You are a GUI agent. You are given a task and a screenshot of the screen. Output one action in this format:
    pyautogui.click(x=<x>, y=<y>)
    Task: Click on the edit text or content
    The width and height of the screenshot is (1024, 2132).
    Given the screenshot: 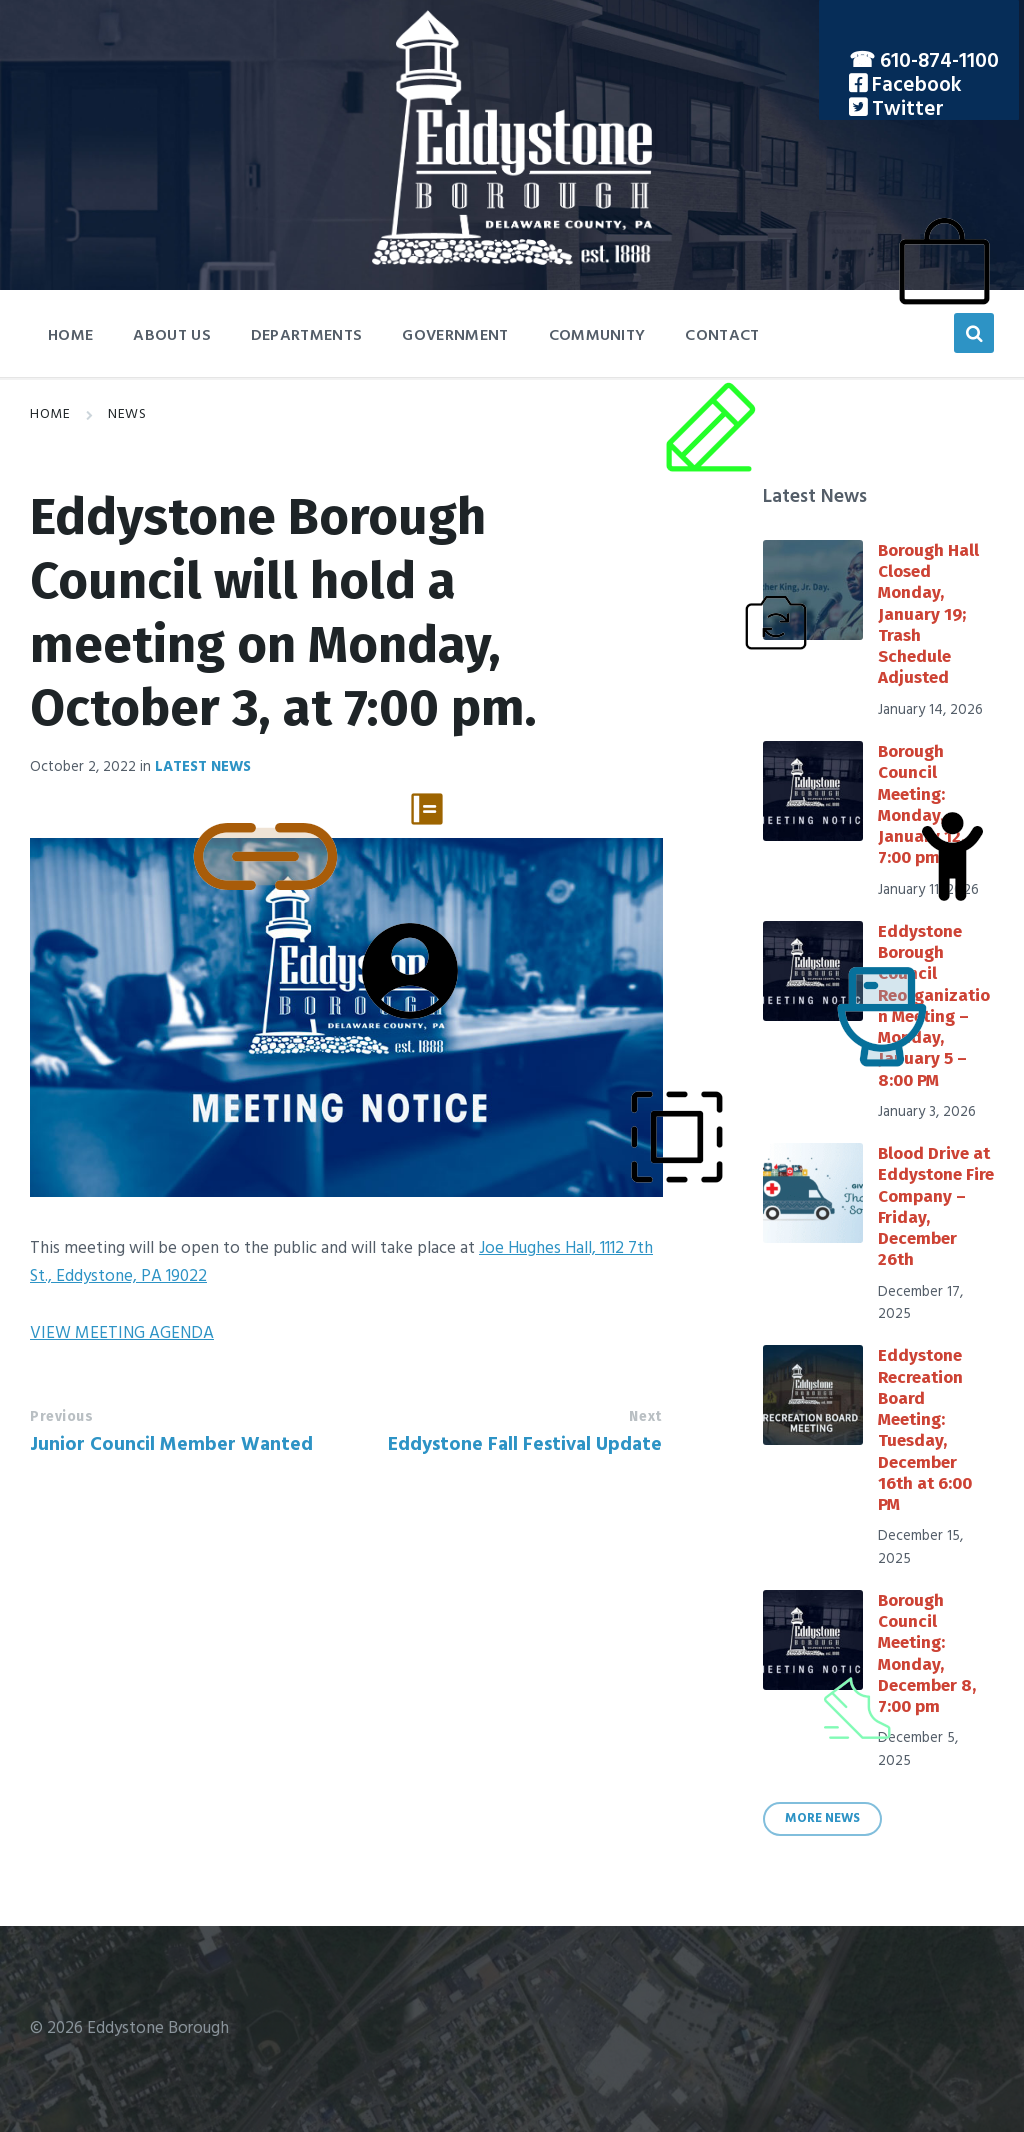 What is the action you would take?
    pyautogui.click(x=709, y=429)
    